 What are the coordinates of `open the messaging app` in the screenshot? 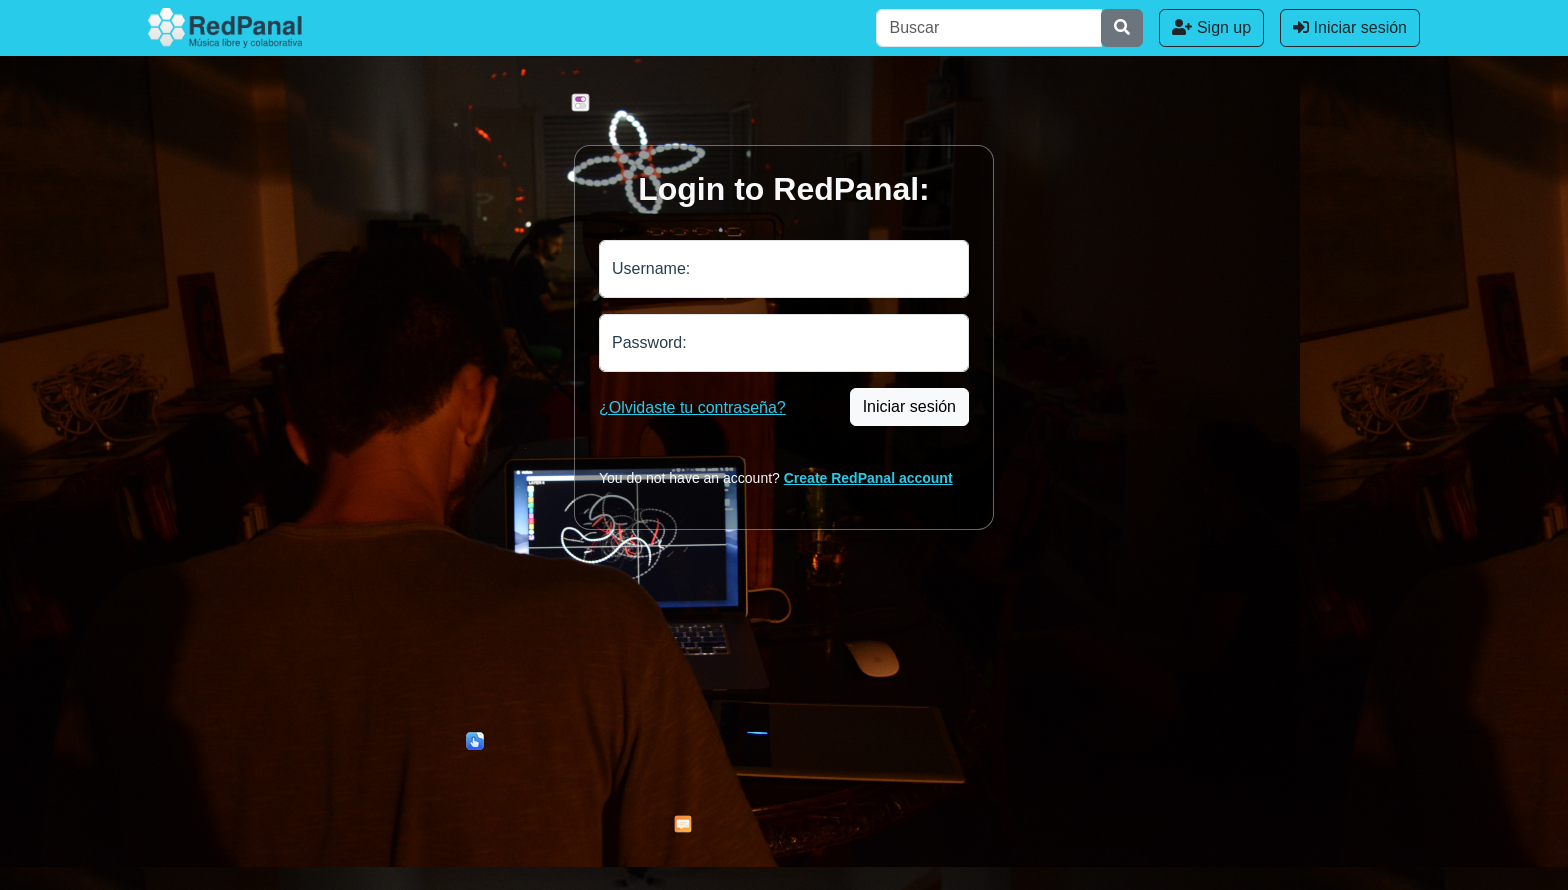 It's located at (683, 824).